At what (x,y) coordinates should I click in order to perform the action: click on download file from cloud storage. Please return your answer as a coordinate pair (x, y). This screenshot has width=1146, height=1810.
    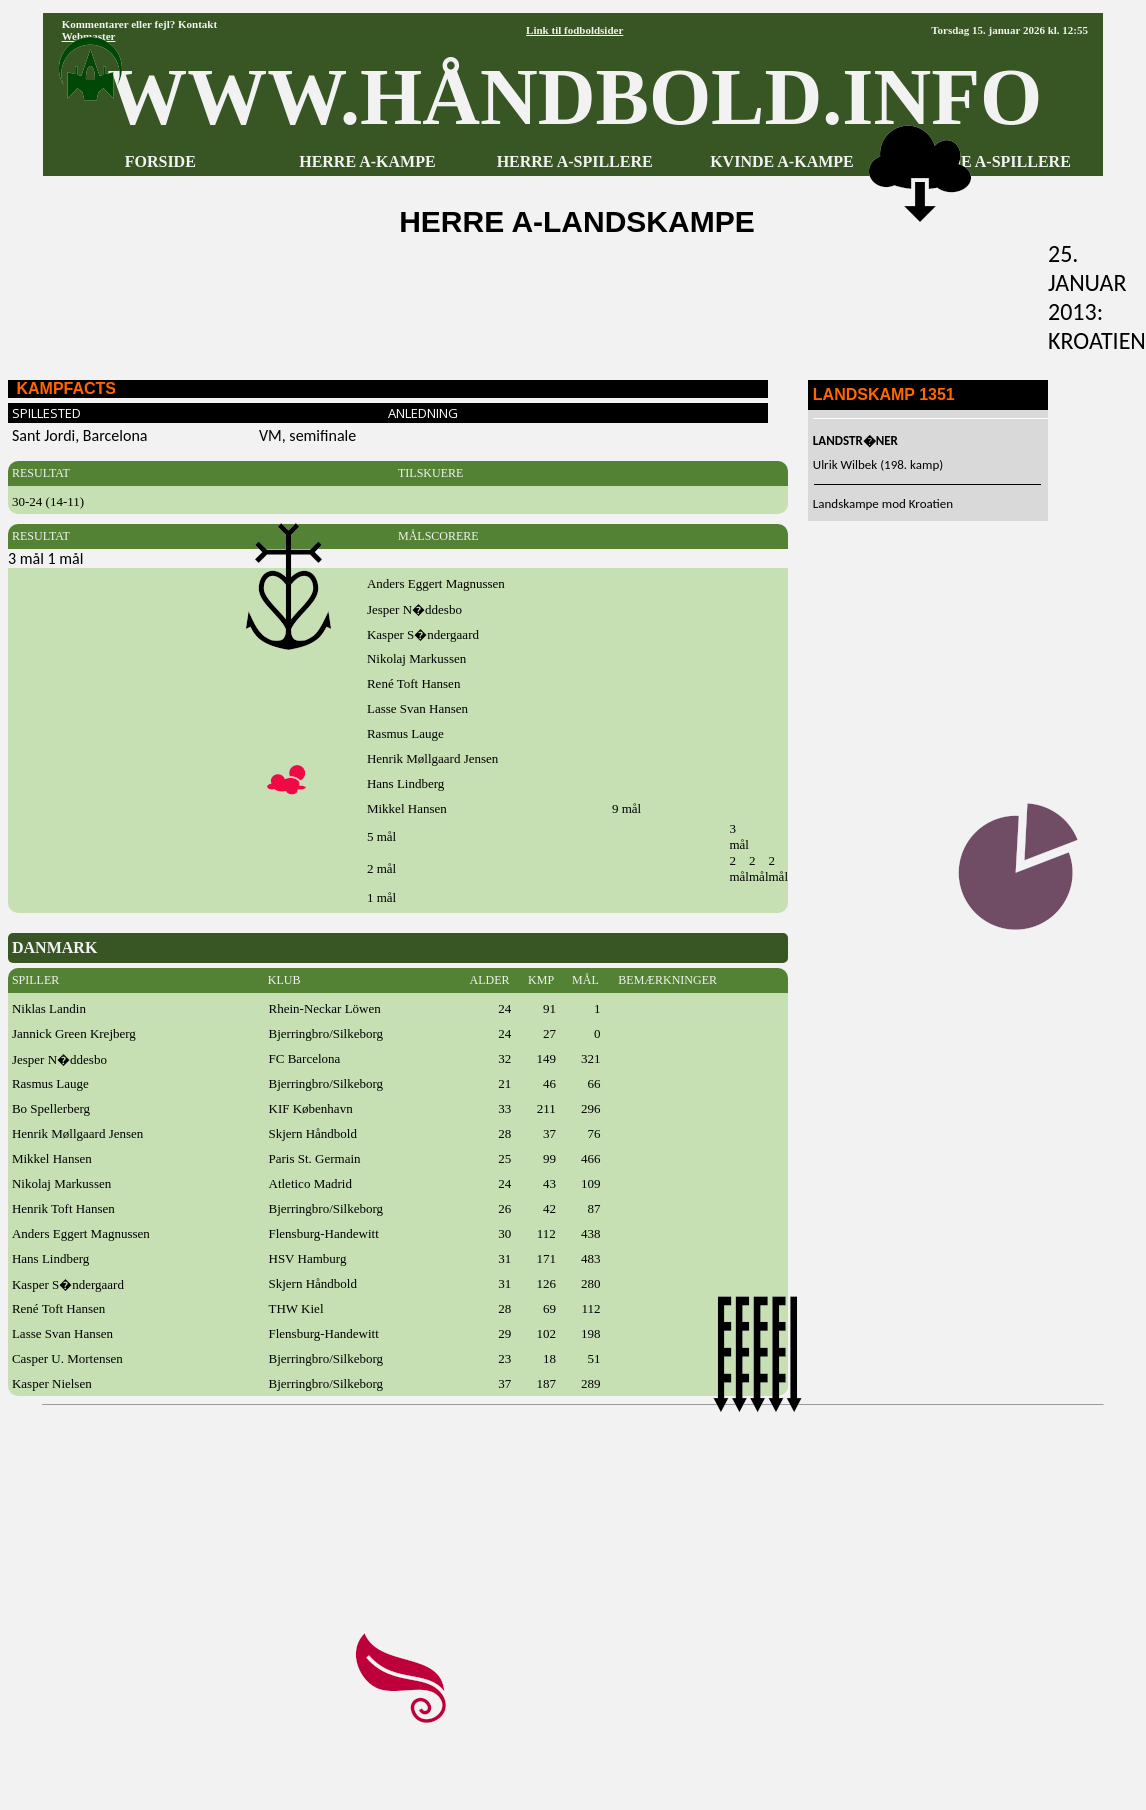
    Looking at the image, I should click on (920, 174).